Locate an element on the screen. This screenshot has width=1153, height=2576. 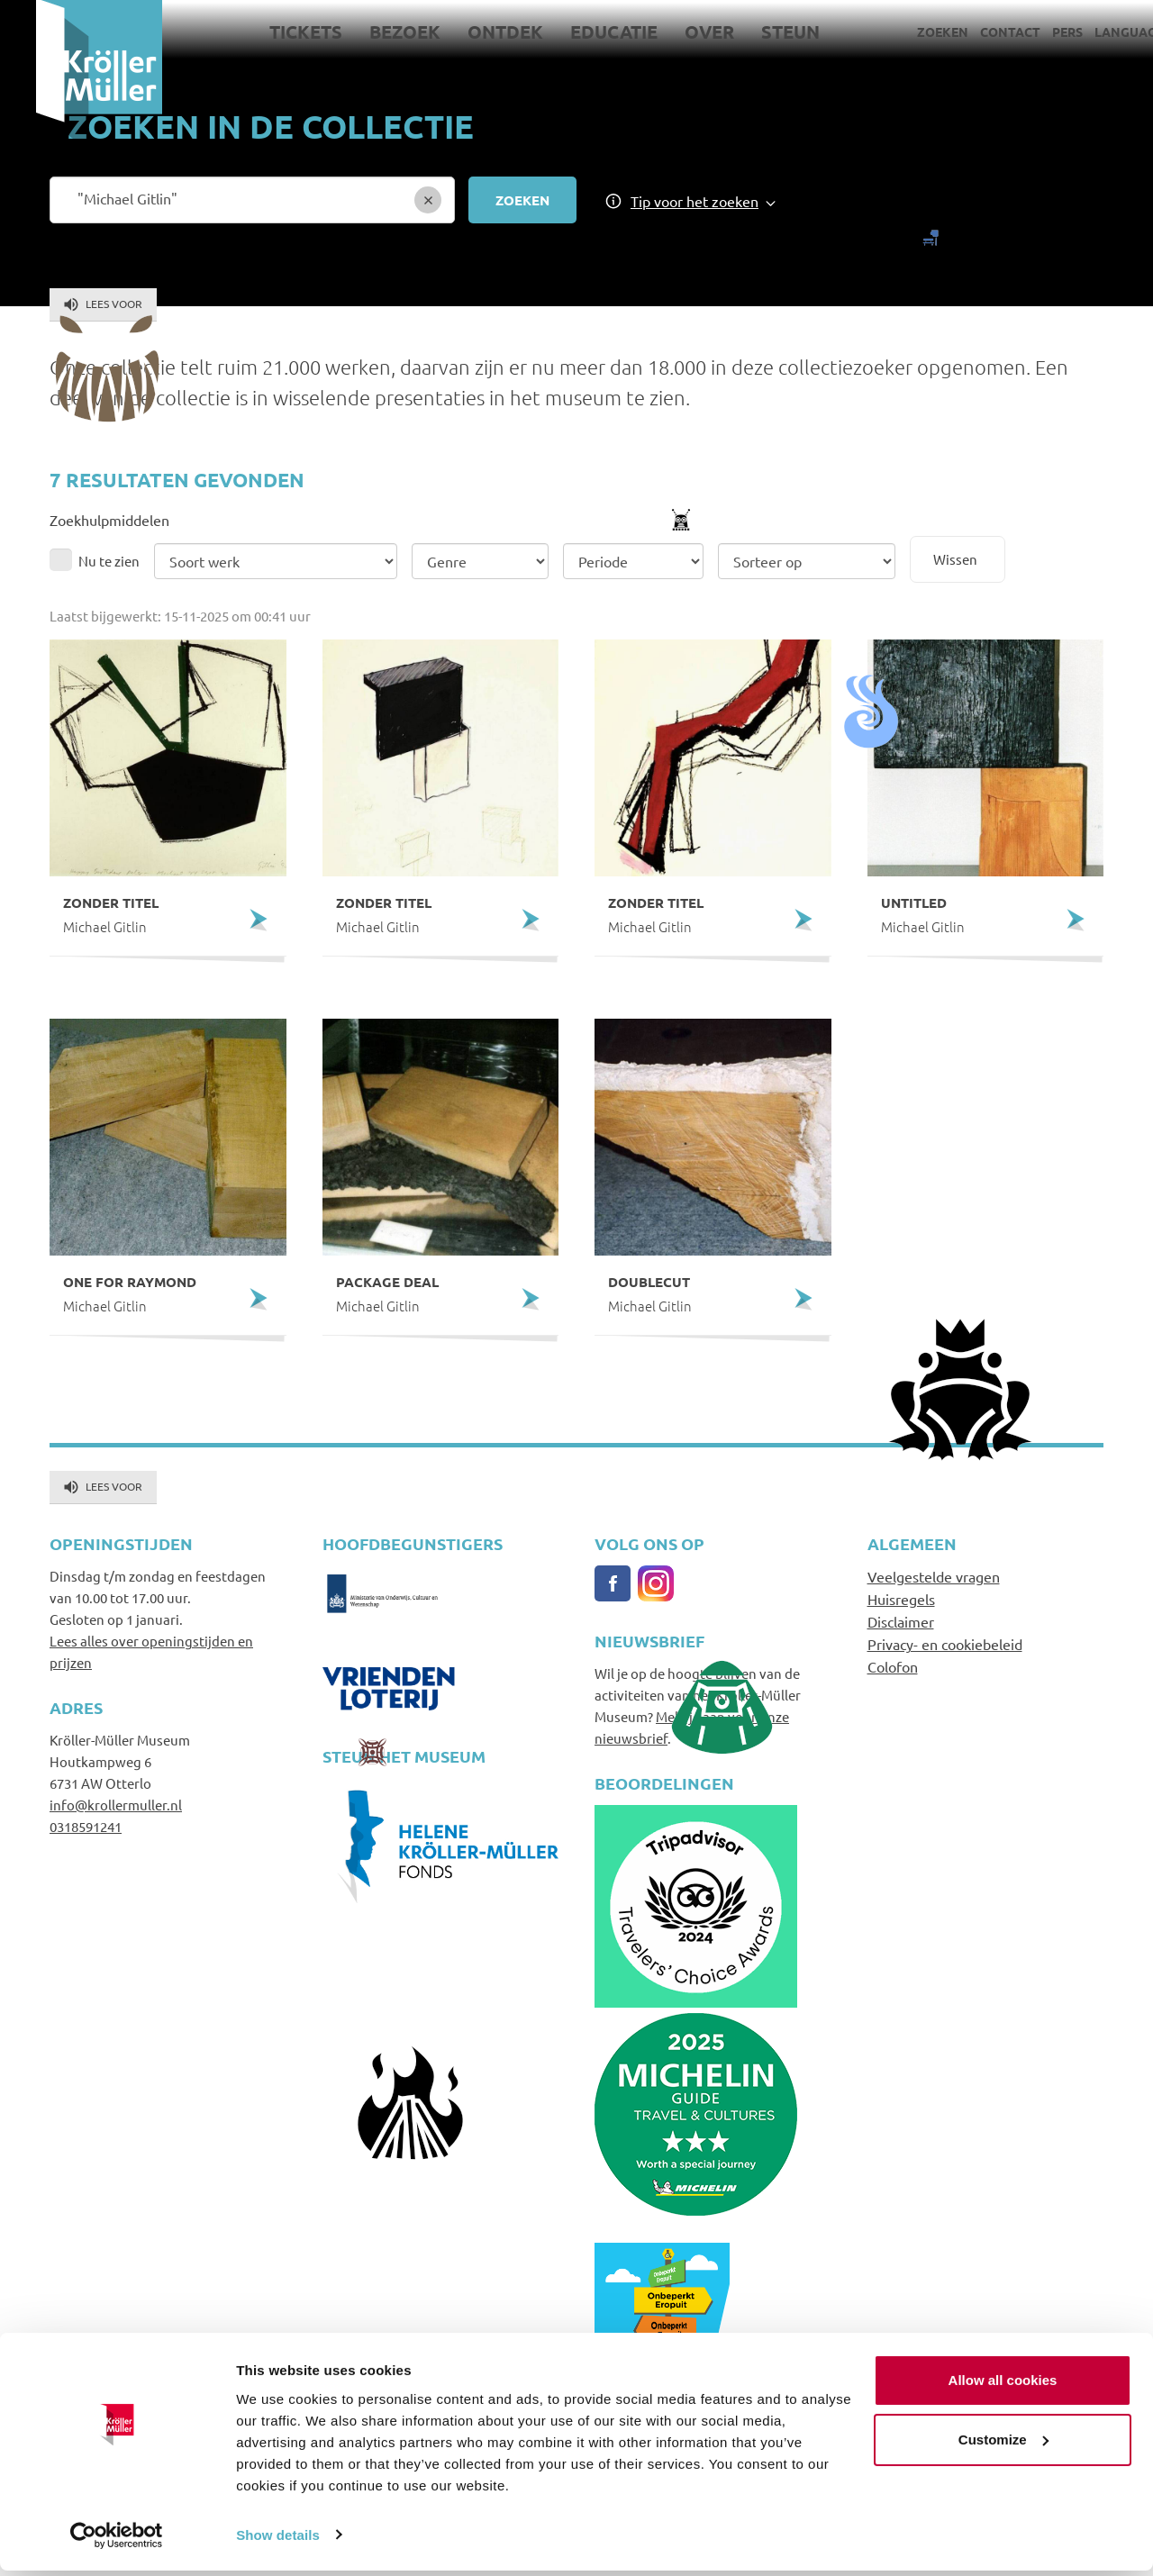
decorative geometric pattern or ornamental design element is located at coordinates (372, 1752).